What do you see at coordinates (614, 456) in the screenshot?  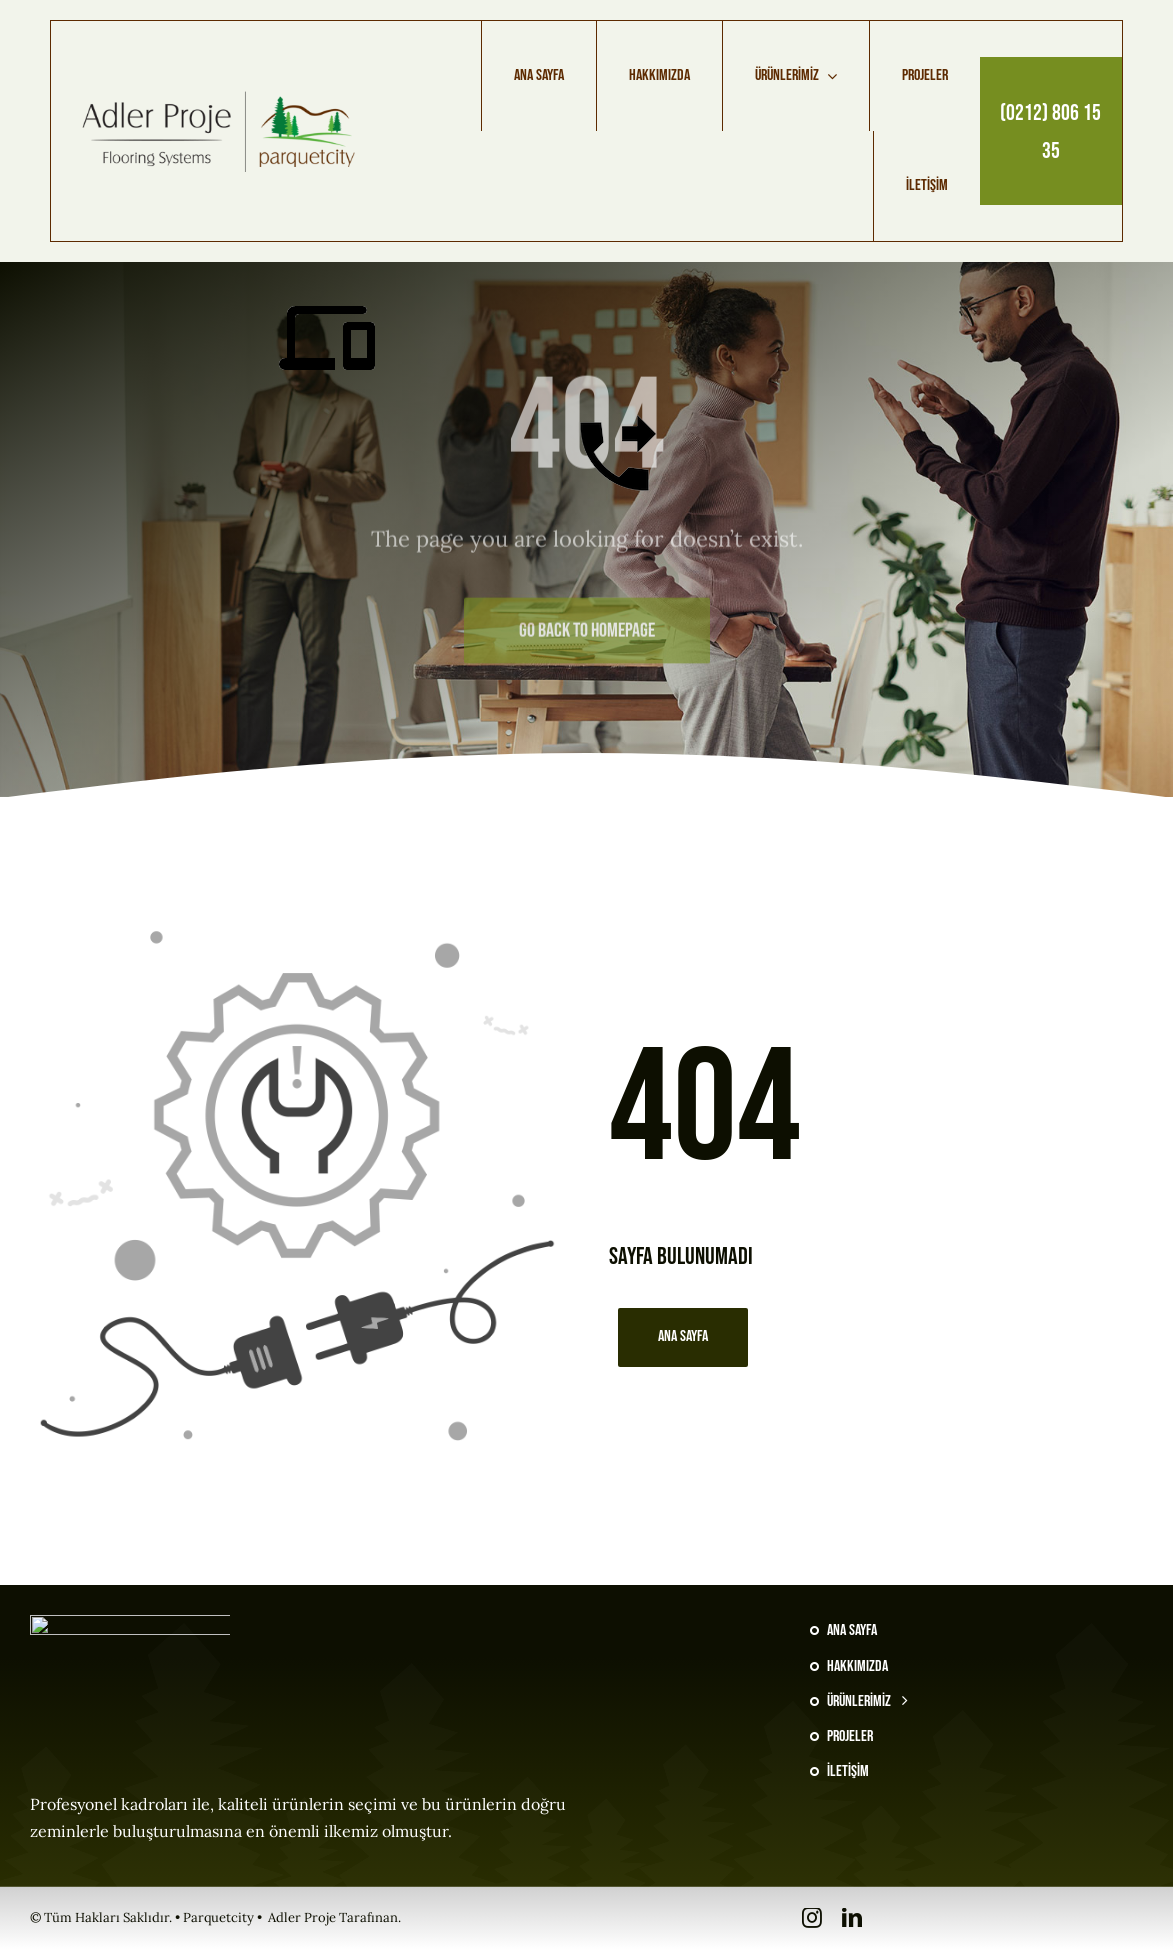 I see `indicates a forwarded call` at bounding box center [614, 456].